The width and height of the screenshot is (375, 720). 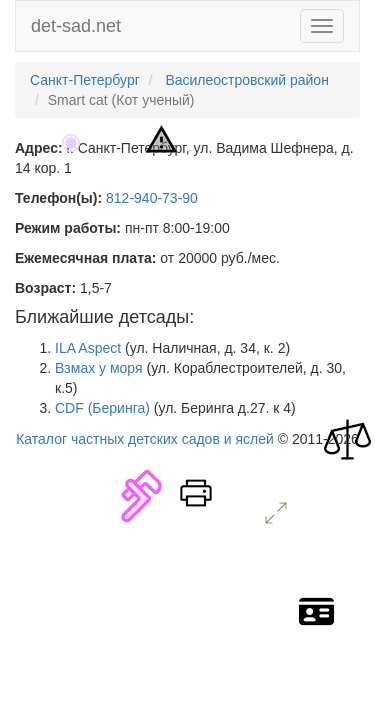 What do you see at coordinates (347, 439) in the screenshot?
I see `compare items or options` at bounding box center [347, 439].